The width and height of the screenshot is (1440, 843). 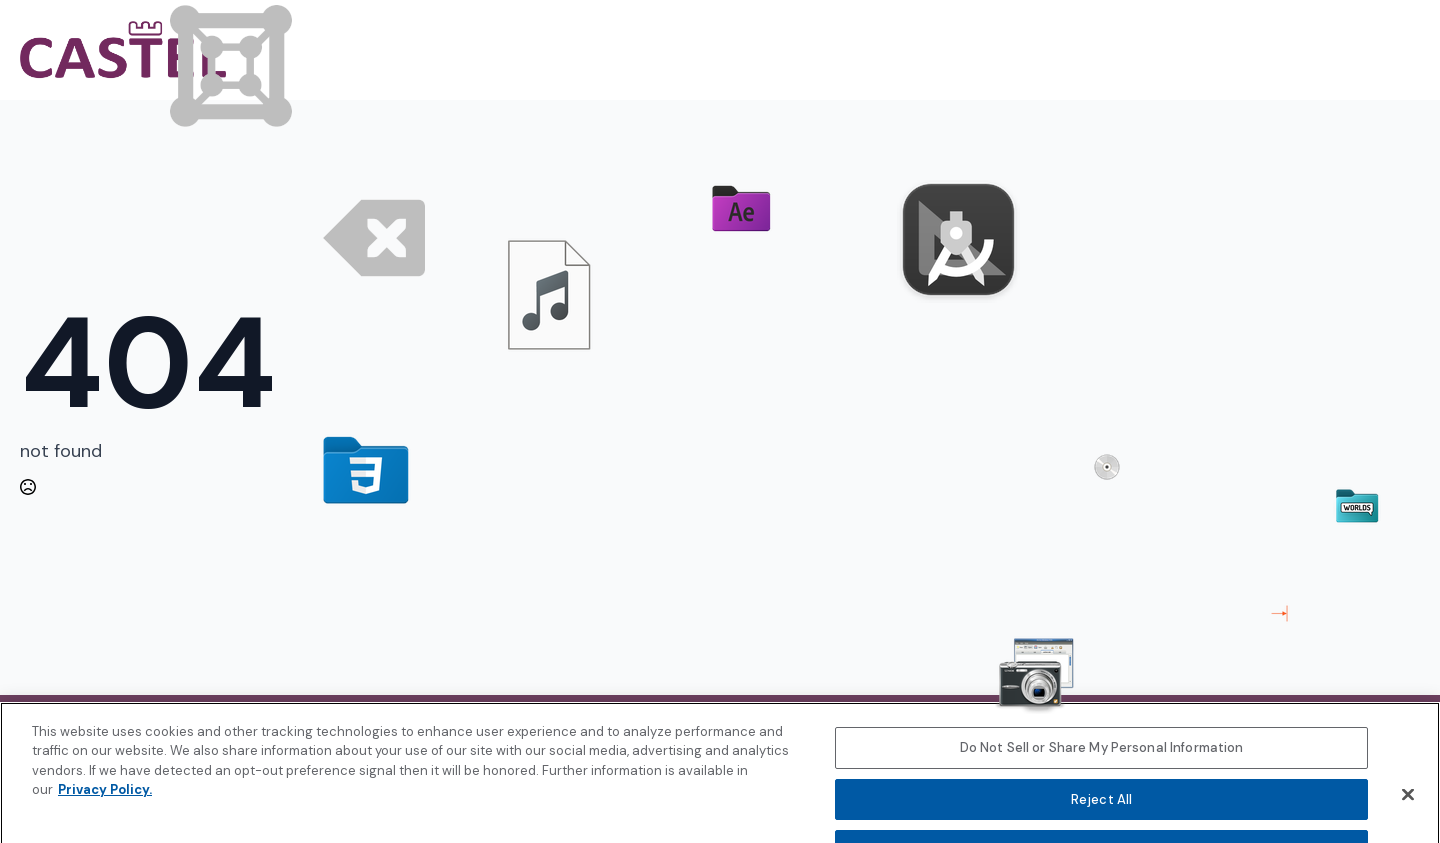 I want to click on take a screenshot or screen capture, so click(x=1036, y=673).